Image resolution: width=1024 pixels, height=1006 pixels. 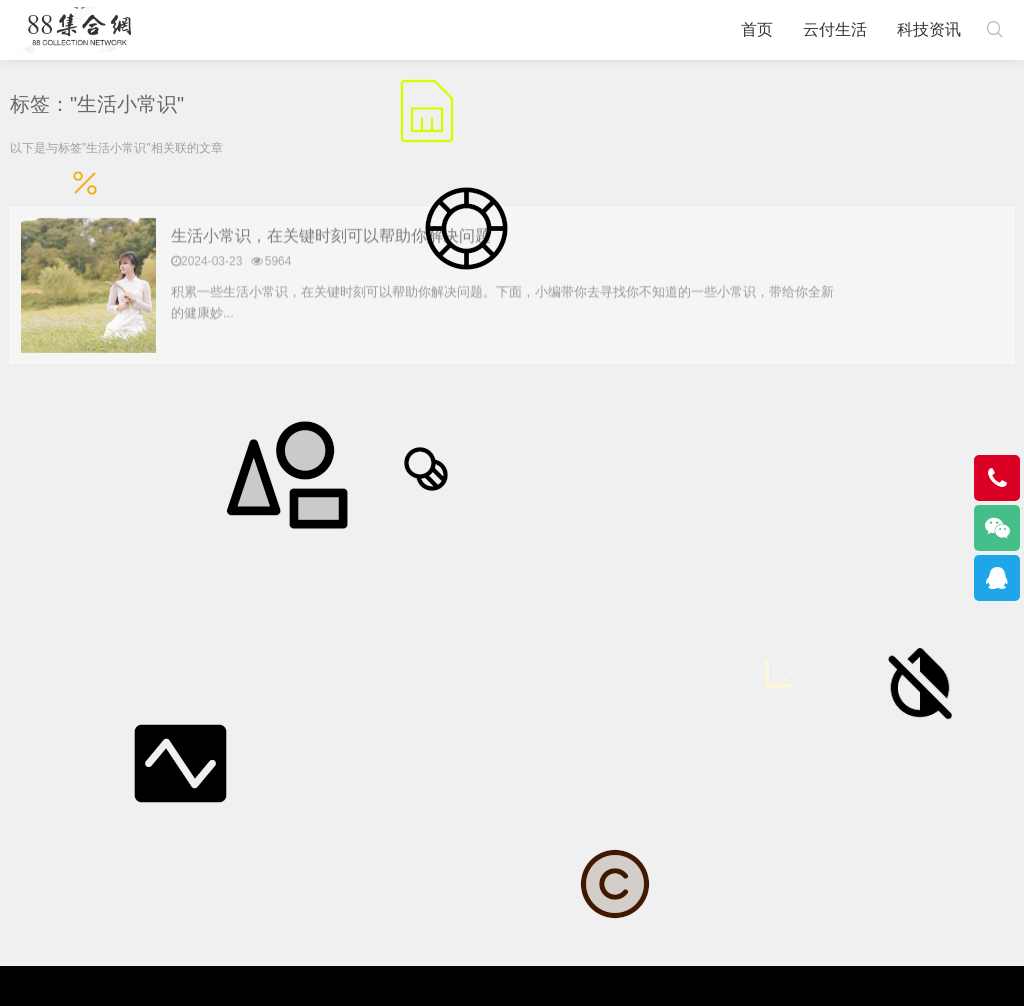 I want to click on access casino or gambling games, so click(x=466, y=228).